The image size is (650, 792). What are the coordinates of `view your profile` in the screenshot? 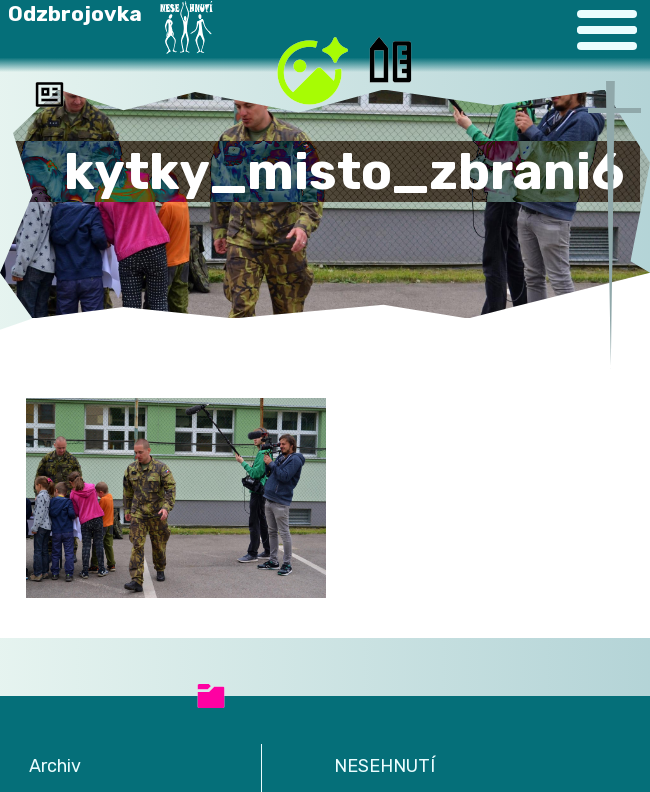 It's located at (49, 94).